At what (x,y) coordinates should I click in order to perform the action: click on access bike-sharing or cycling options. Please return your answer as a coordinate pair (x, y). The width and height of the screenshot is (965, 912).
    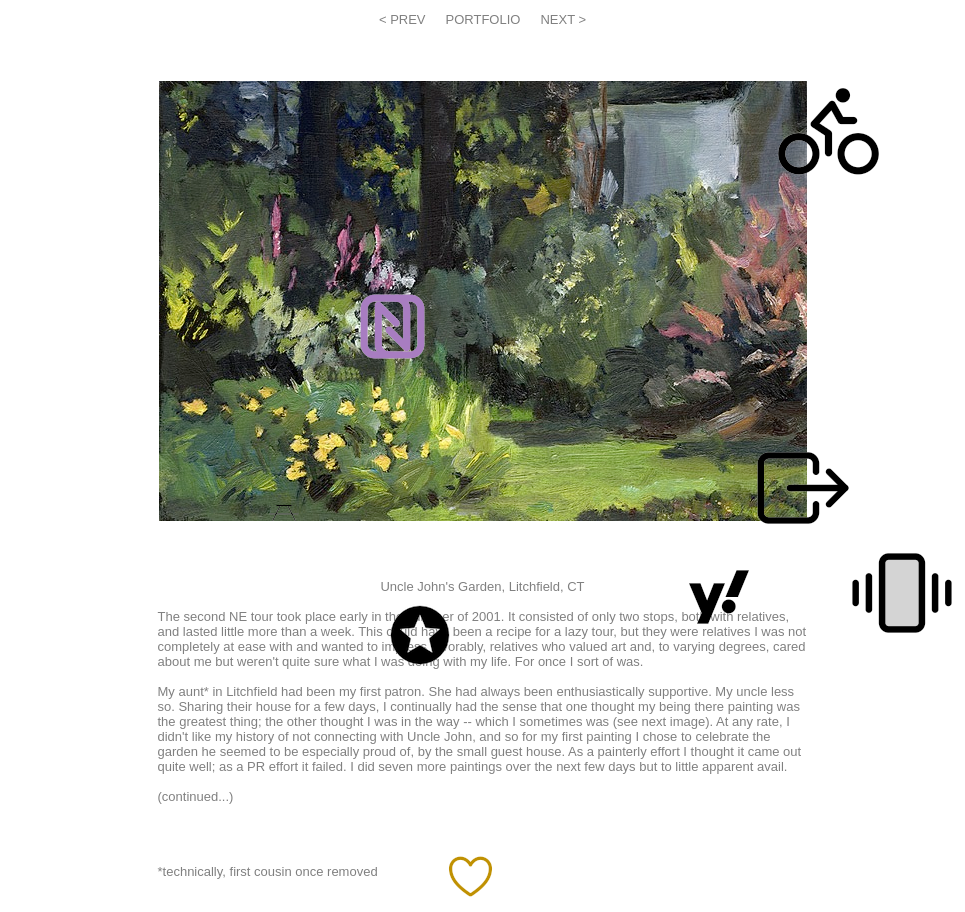
    Looking at the image, I should click on (828, 129).